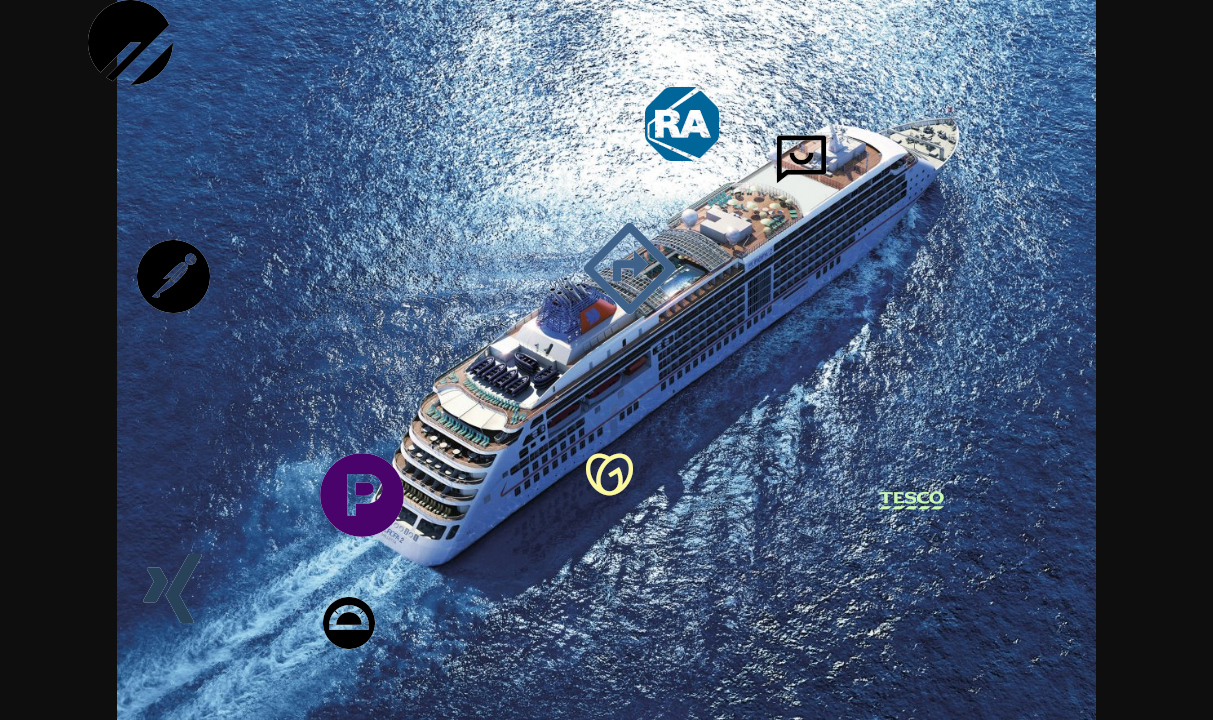  What do you see at coordinates (362, 495) in the screenshot?
I see `visit product hunt website or app` at bounding box center [362, 495].